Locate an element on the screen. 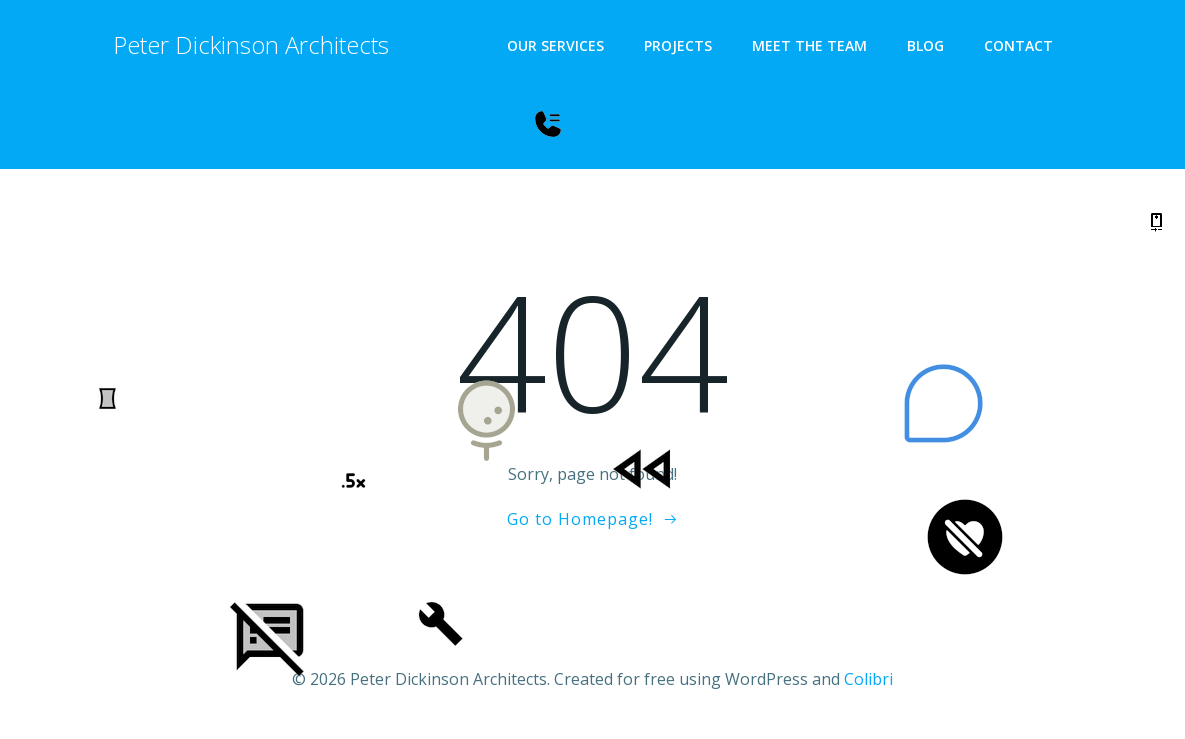 This screenshot has height=739, width=1185. switch to rear camera is located at coordinates (1156, 222).